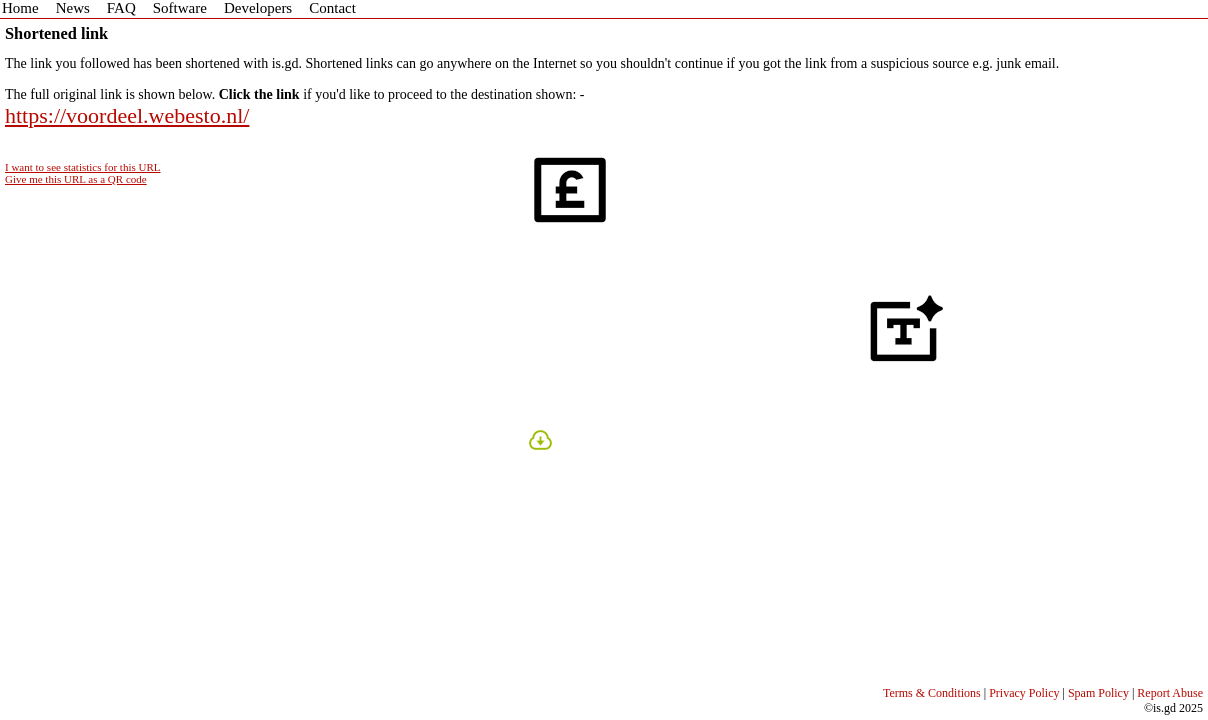  What do you see at coordinates (540, 440) in the screenshot?
I see `download file from cloud storage` at bounding box center [540, 440].